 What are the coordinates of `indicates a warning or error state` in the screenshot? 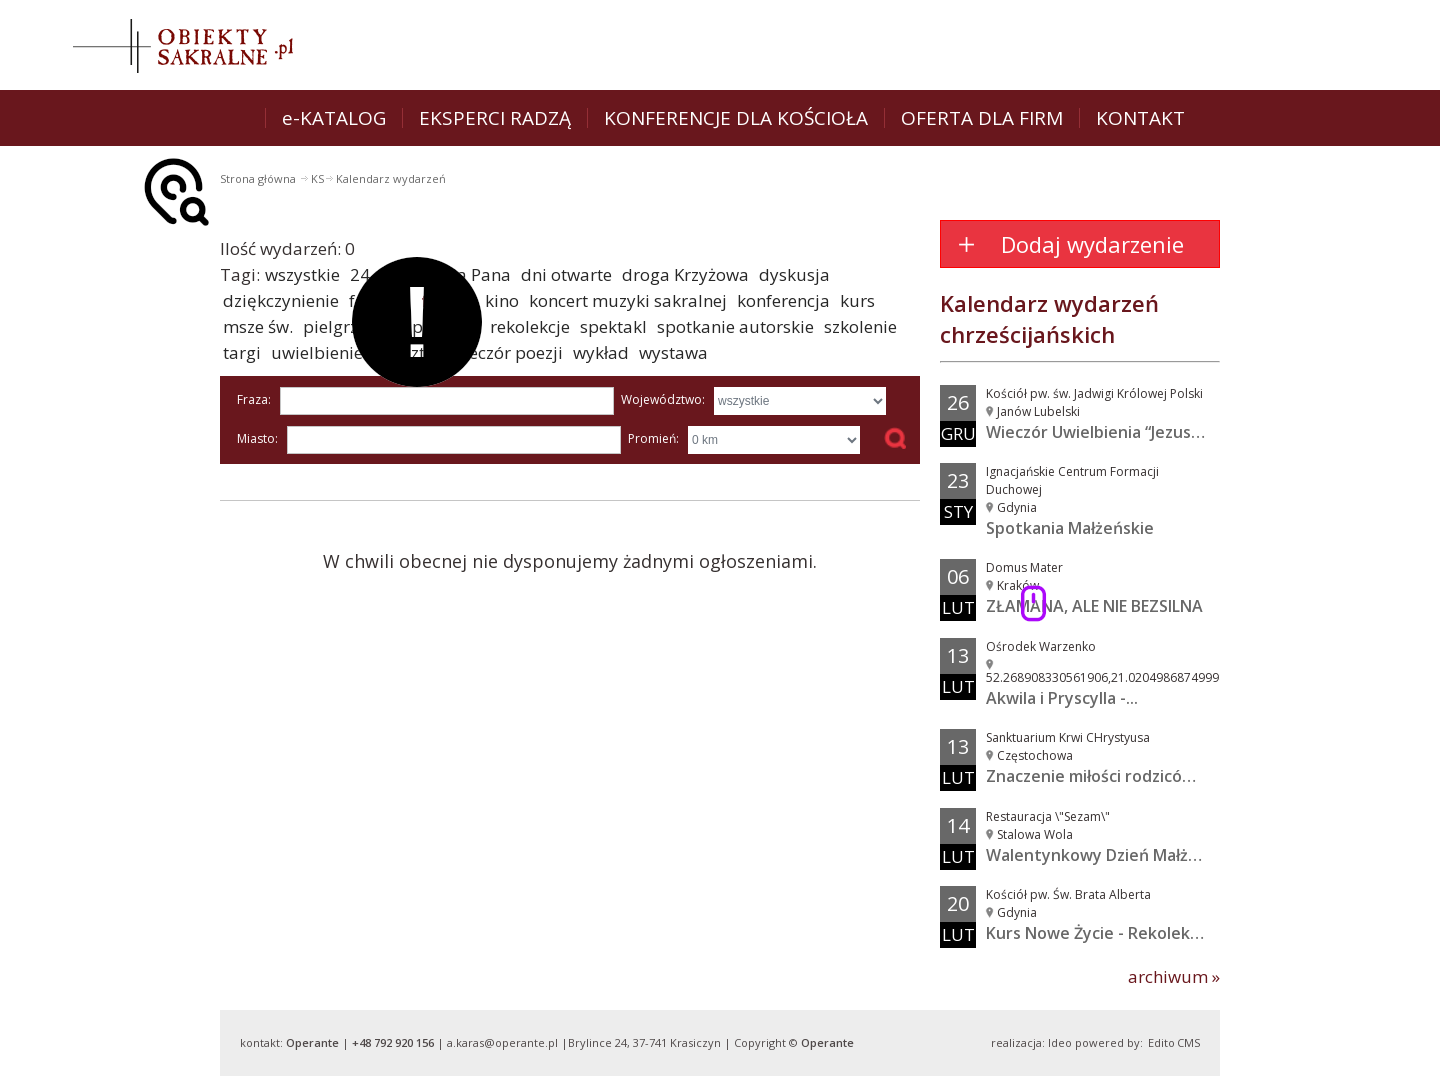 It's located at (417, 322).